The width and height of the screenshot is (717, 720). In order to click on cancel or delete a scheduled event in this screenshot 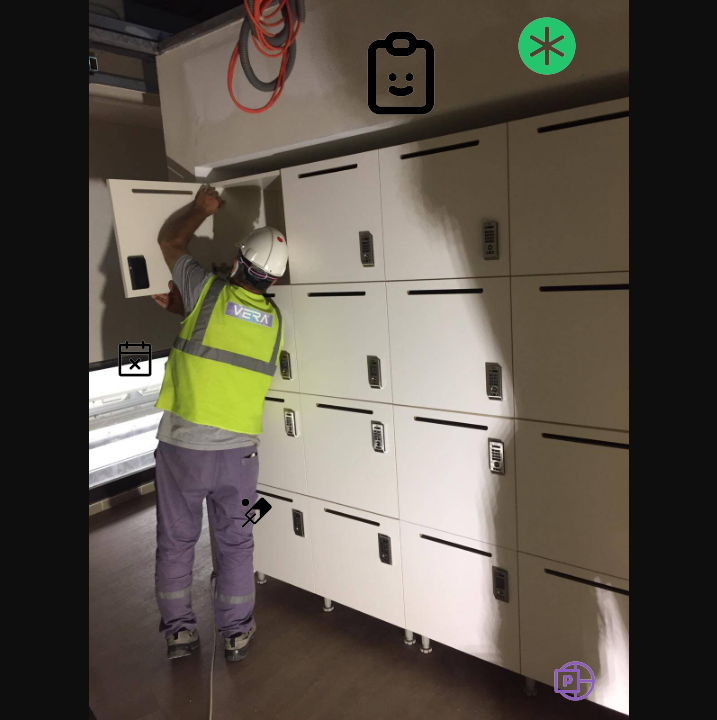, I will do `click(135, 360)`.